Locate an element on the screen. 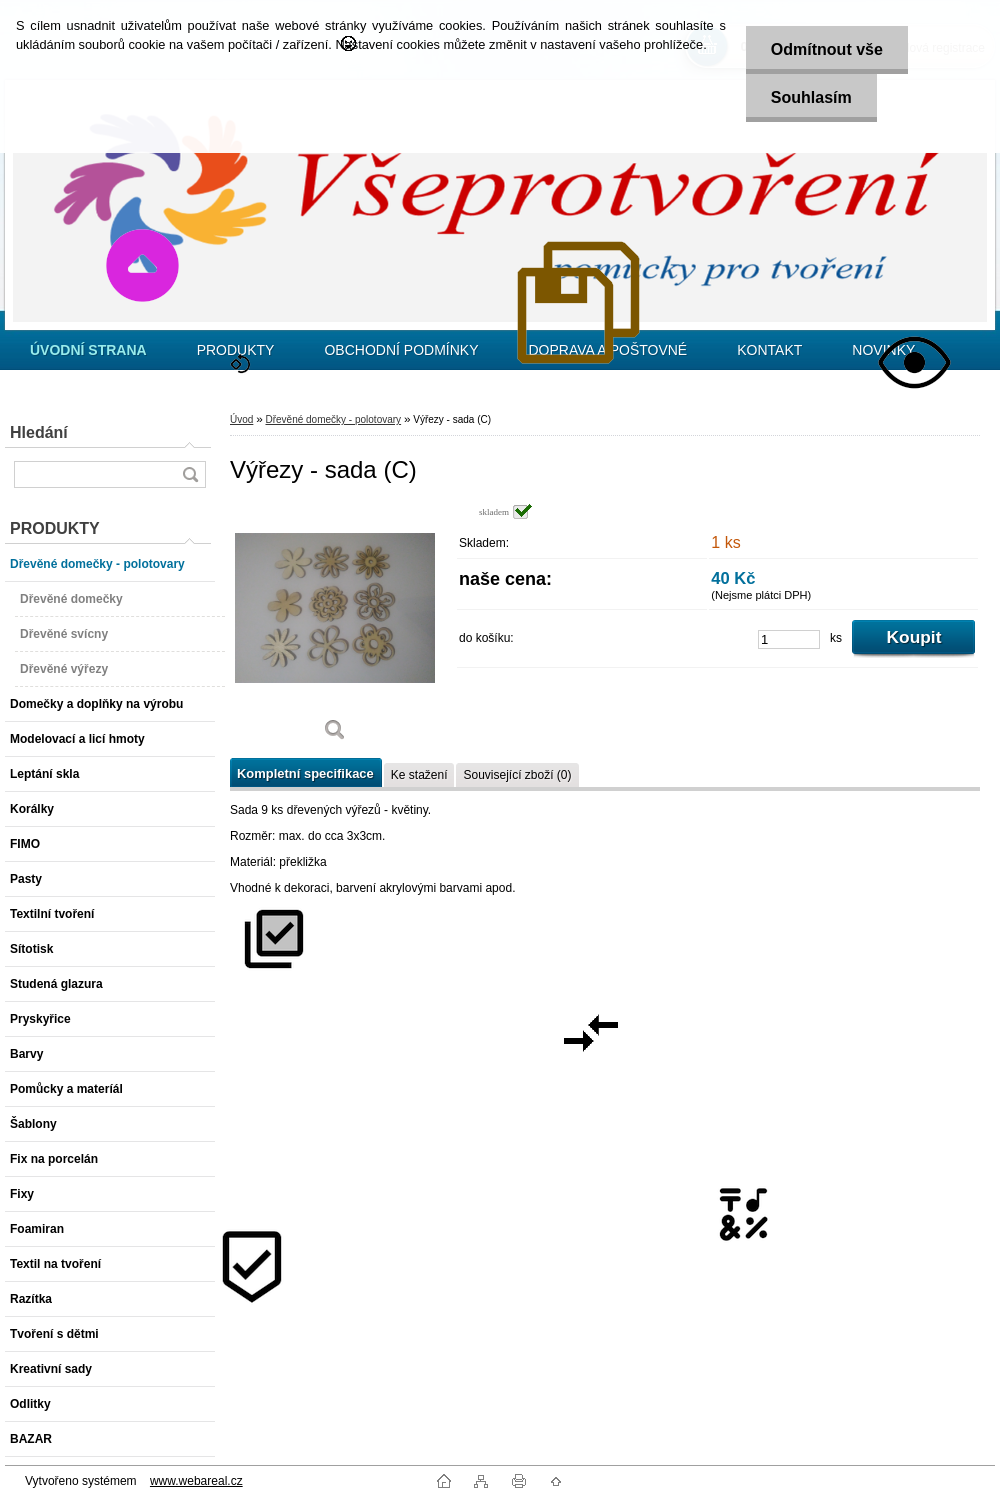 The width and height of the screenshot is (1000, 1499). view or preview content is located at coordinates (914, 362).